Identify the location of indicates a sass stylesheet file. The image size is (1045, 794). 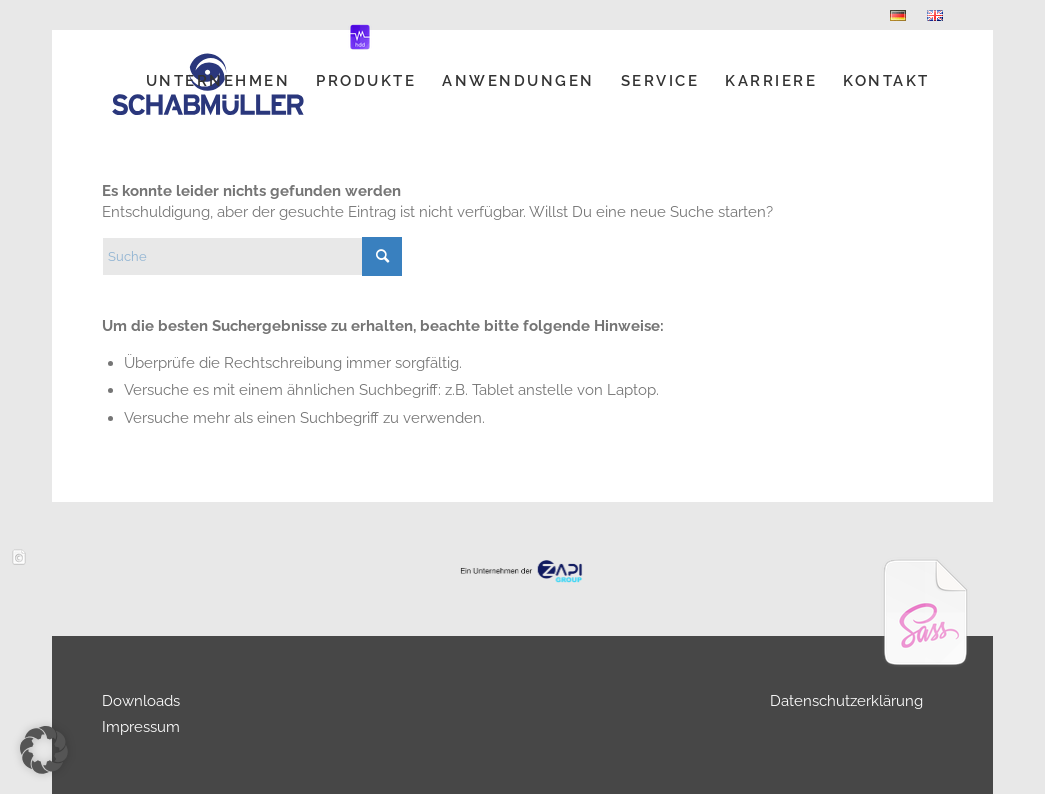
(925, 612).